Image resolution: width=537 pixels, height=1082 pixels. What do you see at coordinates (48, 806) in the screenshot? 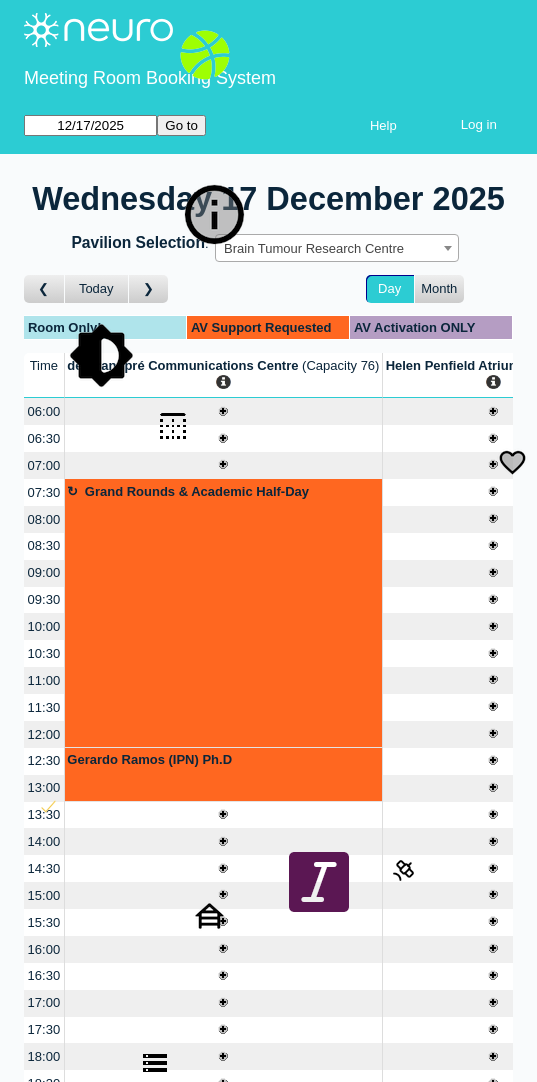
I see `confirm or submit an action` at bounding box center [48, 806].